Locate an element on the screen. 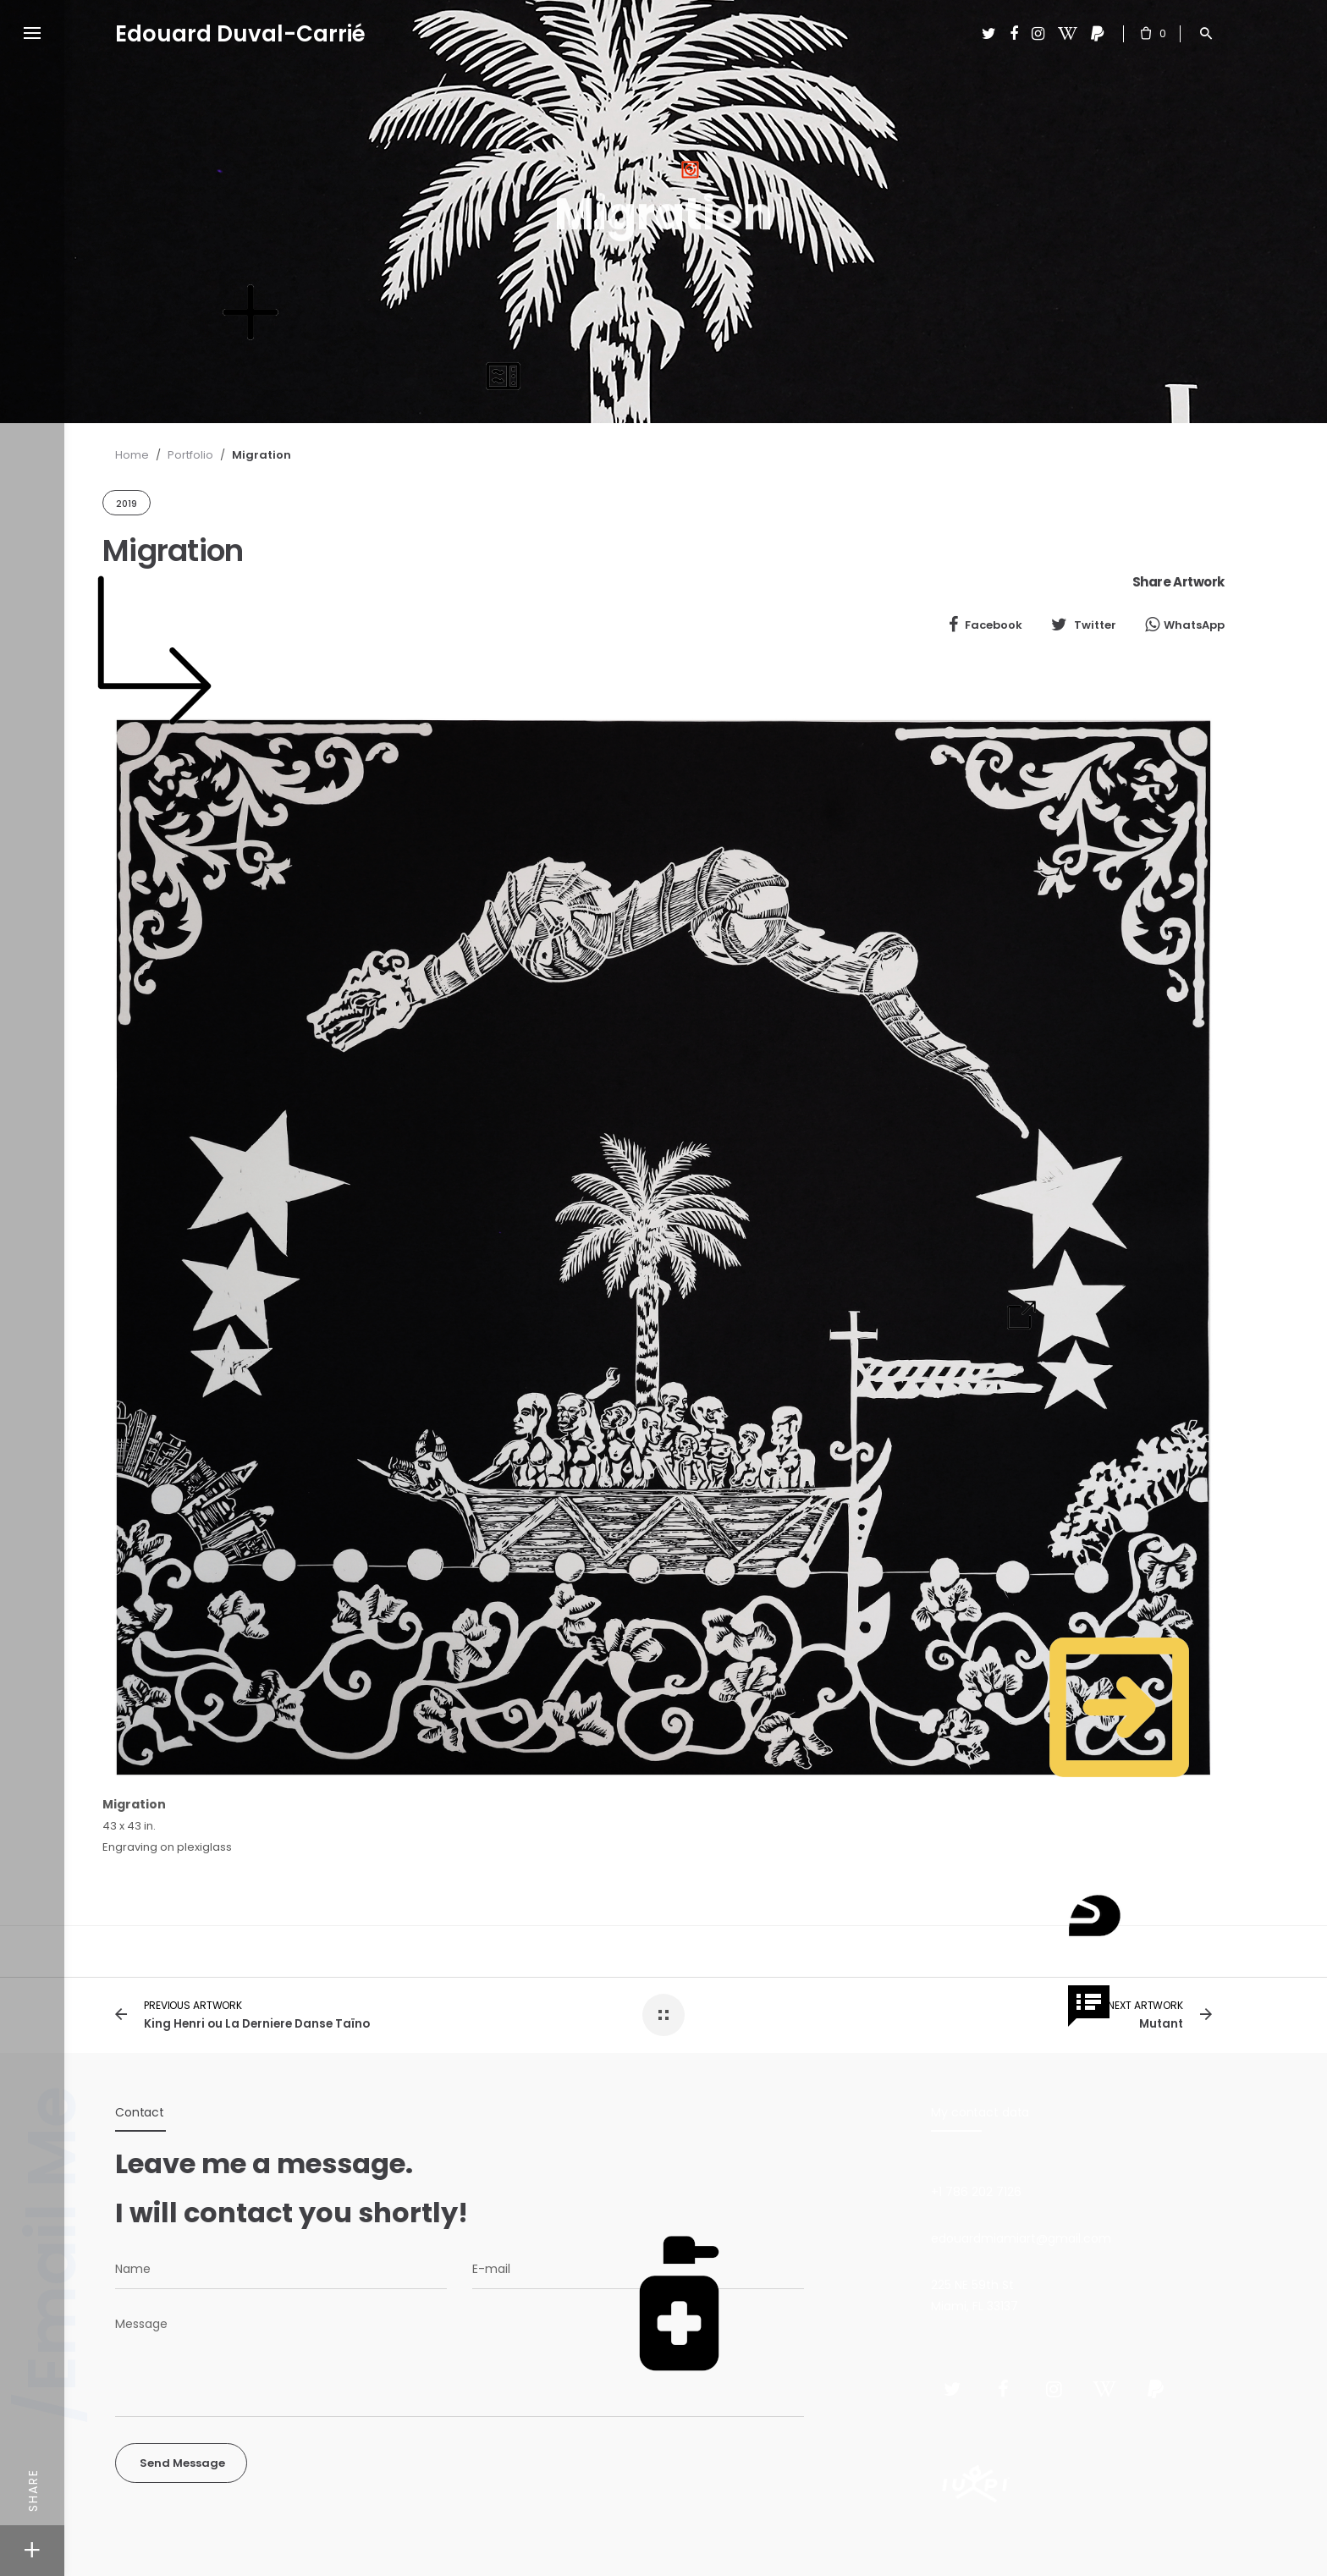 This screenshot has width=1327, height=2576. navigate to the next screen or step is located at coordinates (1119, 1707).